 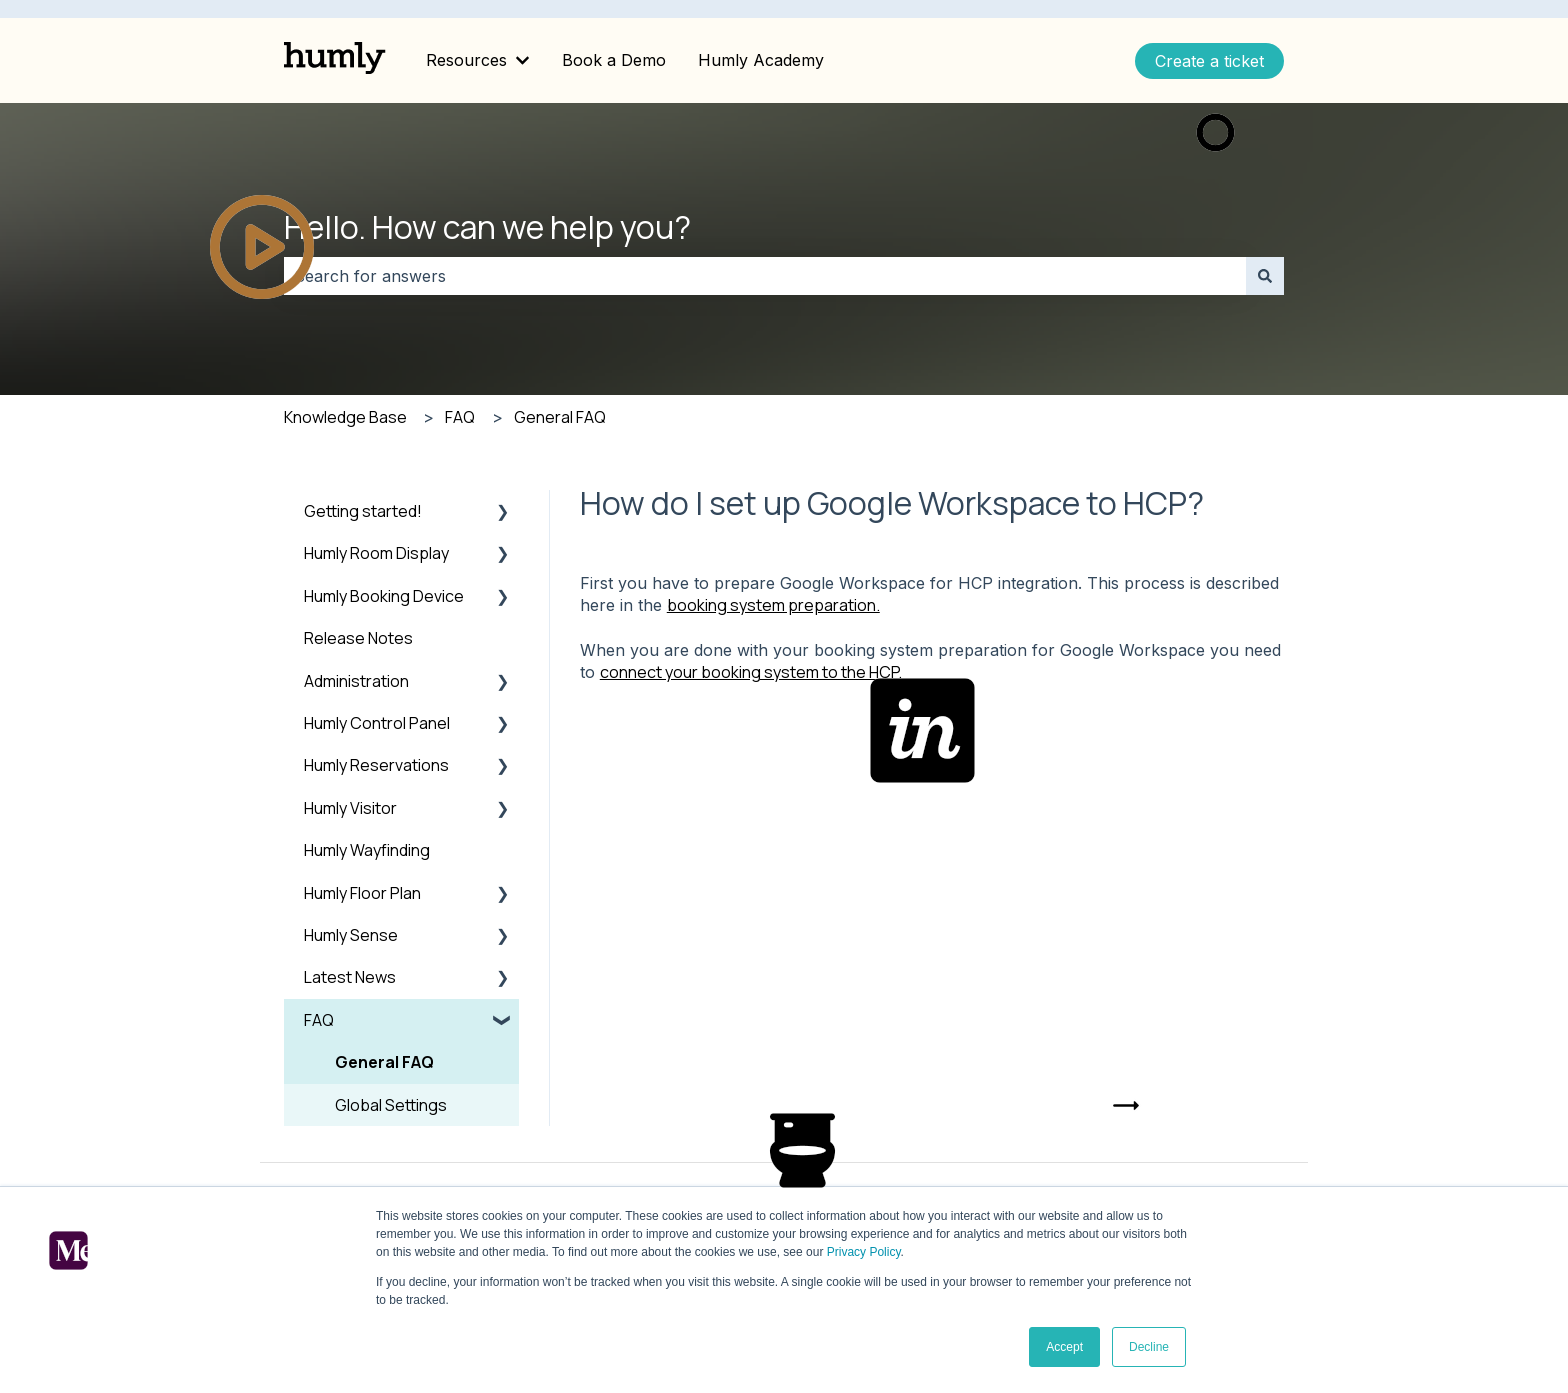 I want to click on open InVision app, so click(x=922, y=730).